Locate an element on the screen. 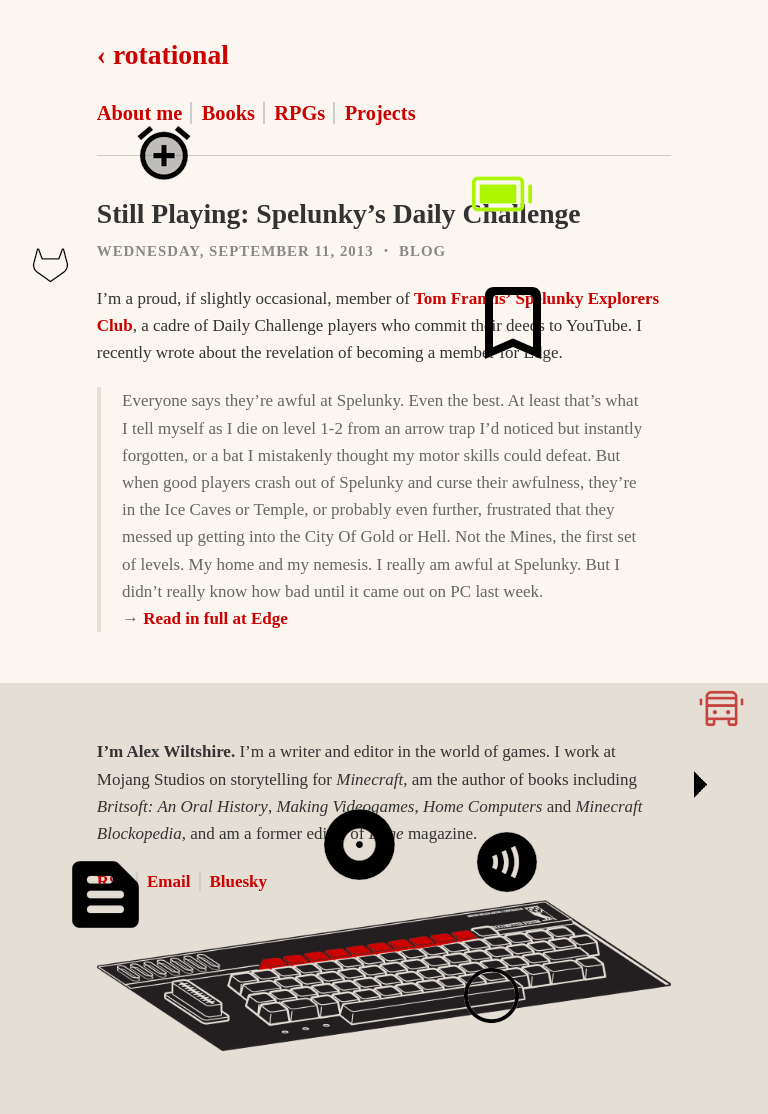 The width and height of the screenshot is (768, 1114). add a new alarm is located at coordinates (164, 153).